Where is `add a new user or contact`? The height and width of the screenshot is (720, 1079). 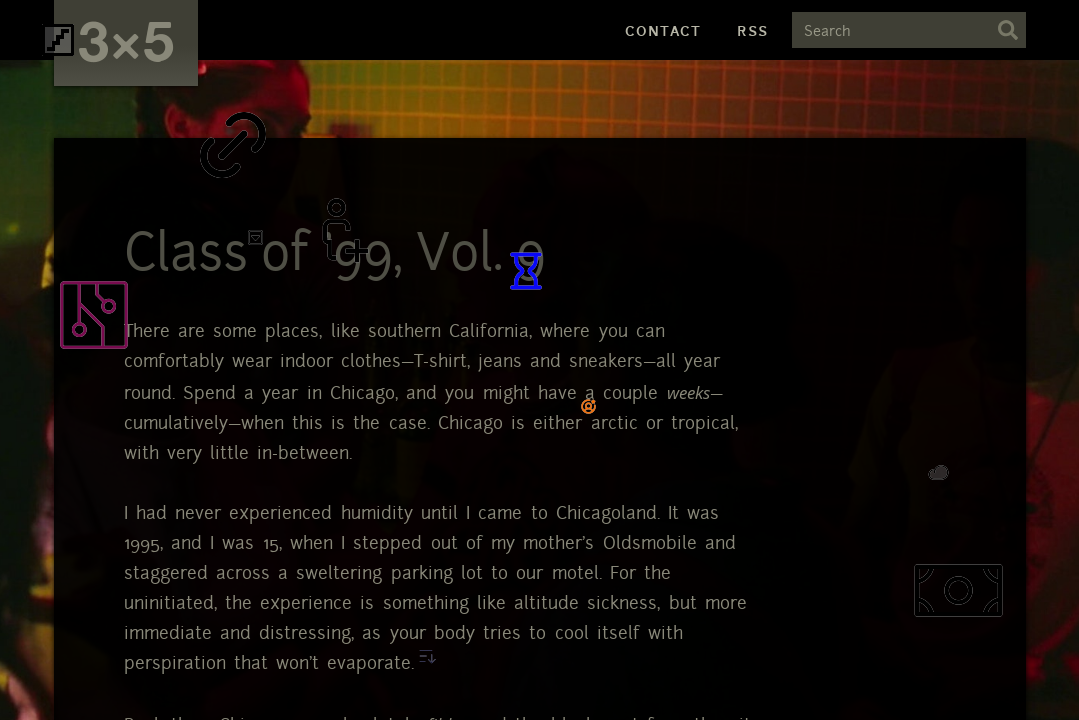
add a new user or contact is located at coordinates (336, 230).